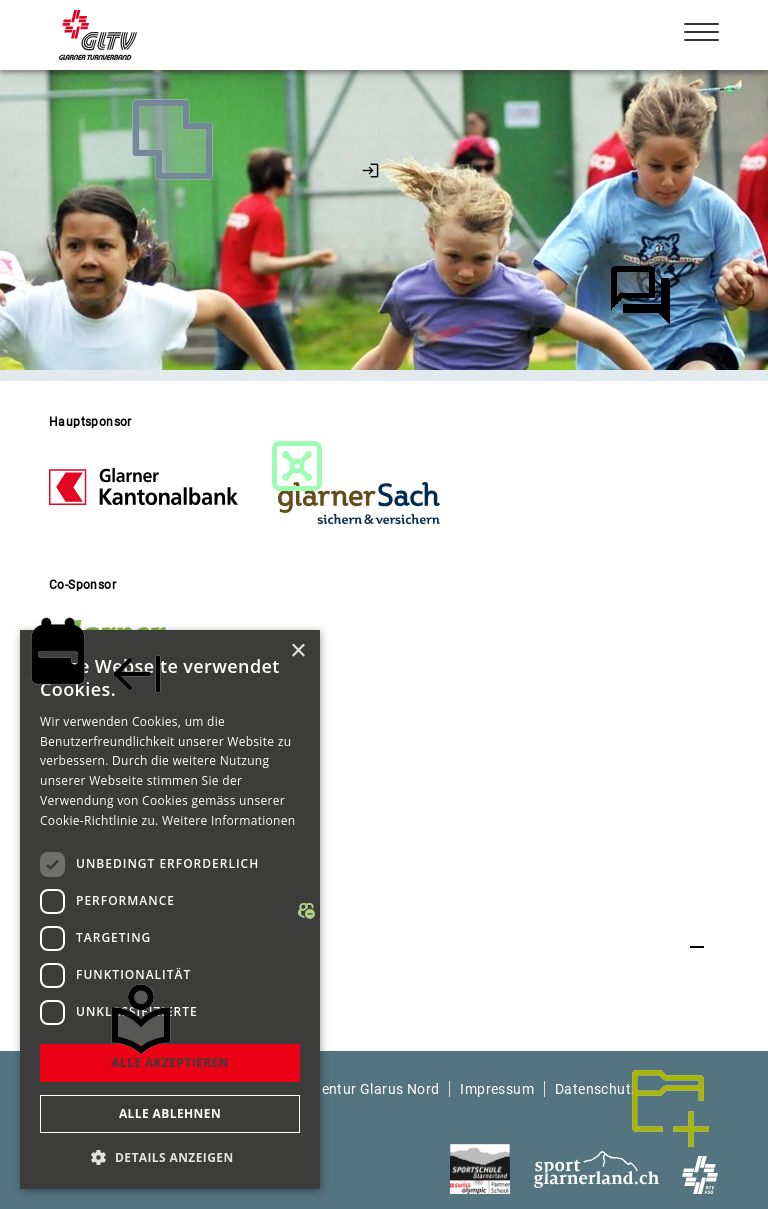 The image size is (768, 1209). Describe the element at coordinates (370, 170) in the screenshot. I see `sign in to your account` at that location.